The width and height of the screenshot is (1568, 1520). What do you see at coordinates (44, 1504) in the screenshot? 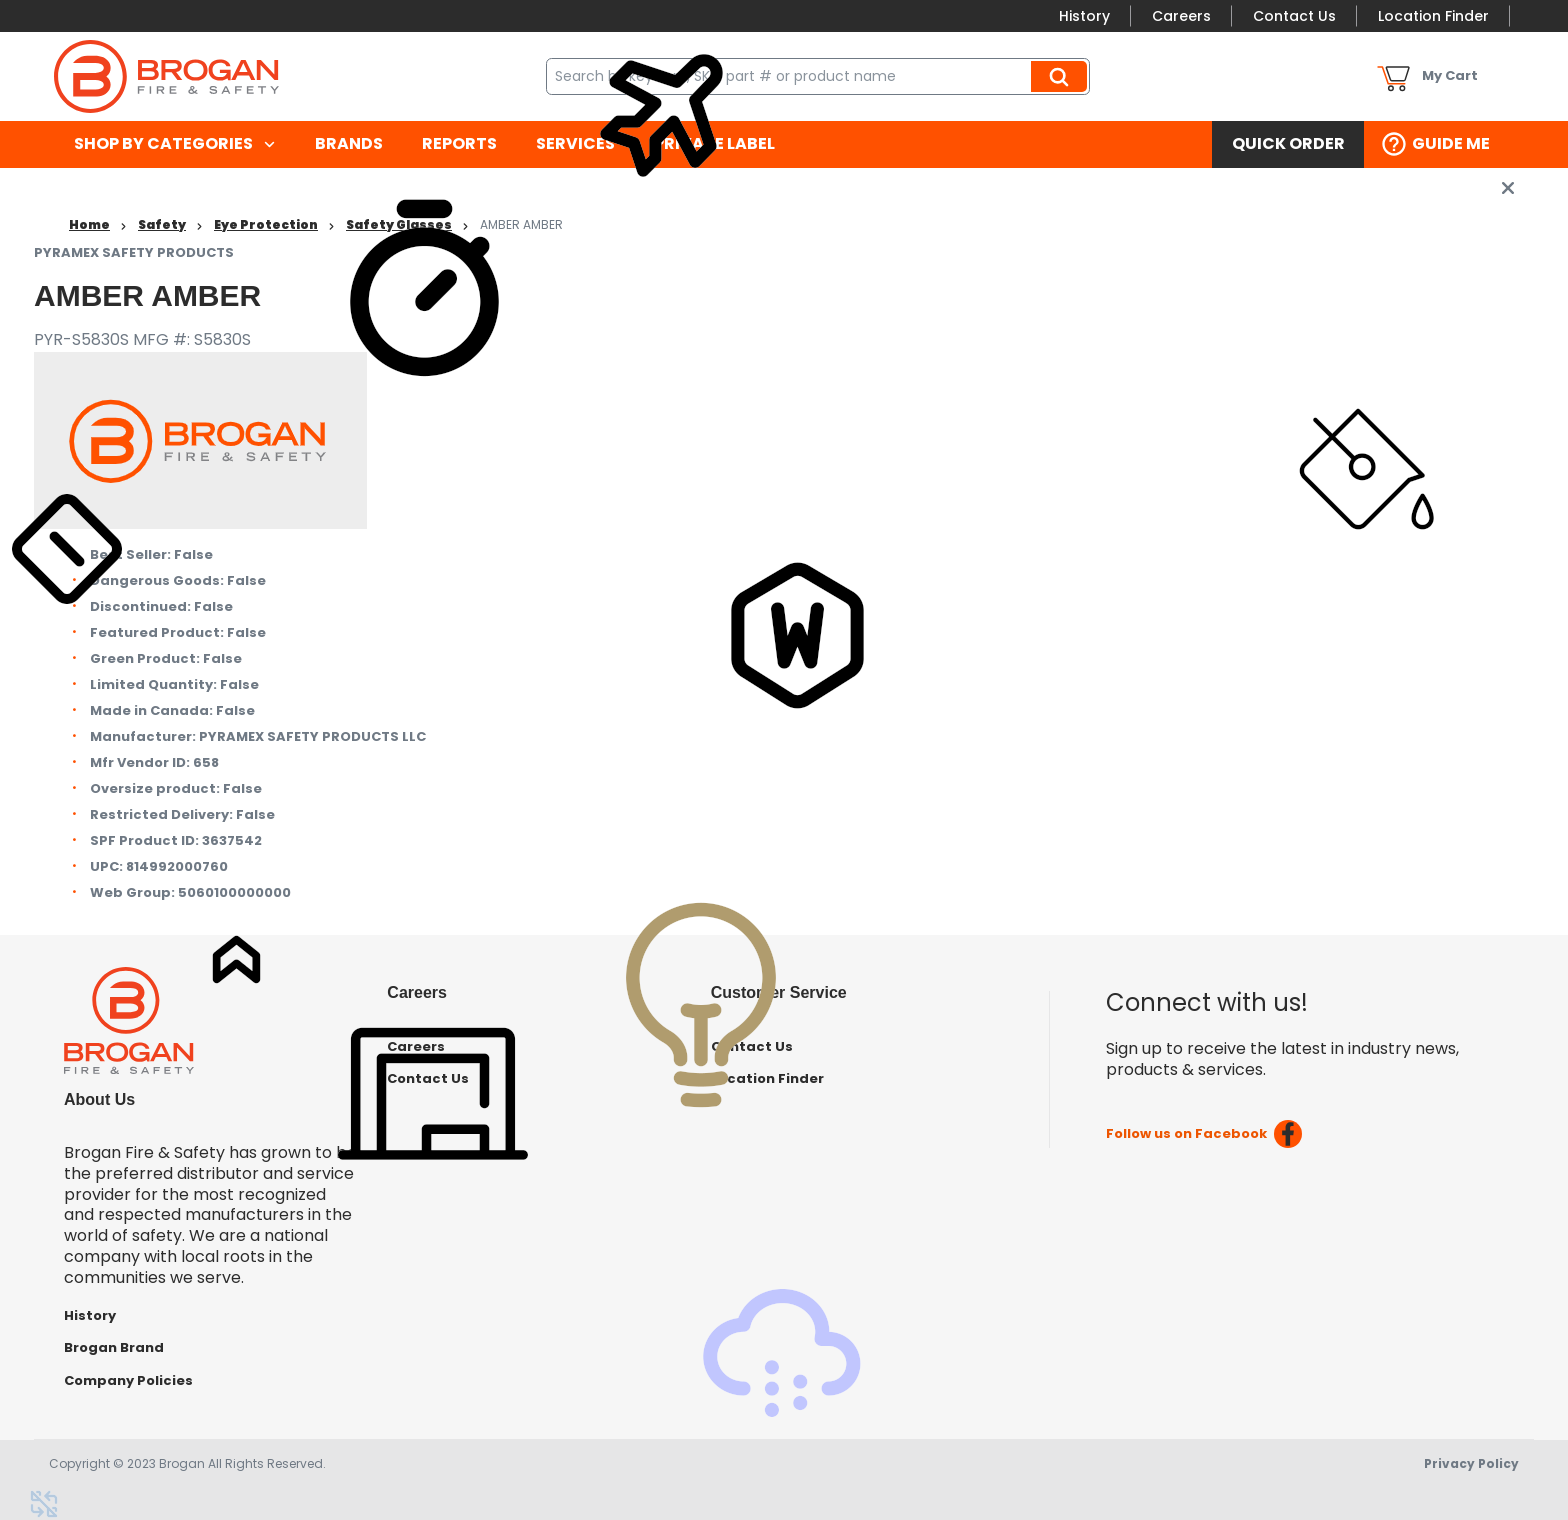
I see `shuffle or swap mode disabled` at bounding box center [44, 1504].